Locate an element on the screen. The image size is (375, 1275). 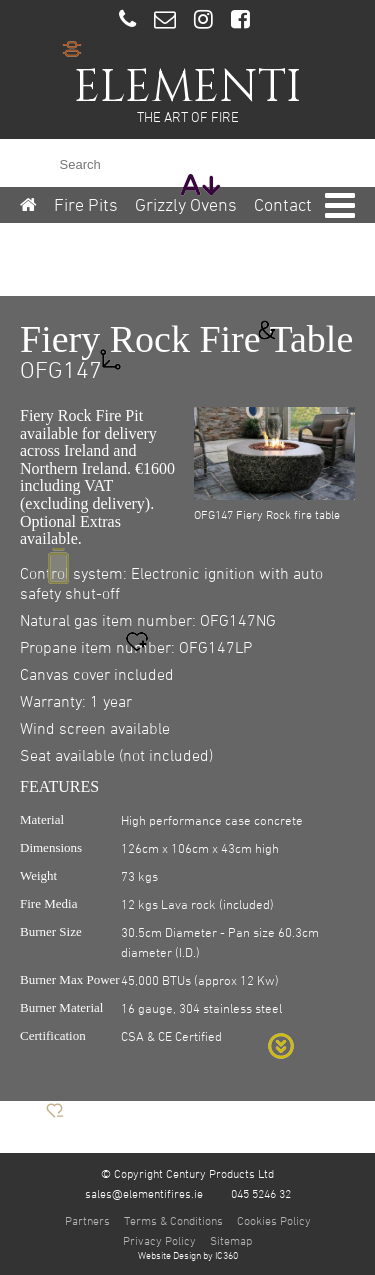
adjust 3d scale or dimensions is located at coordinates (110, 359).